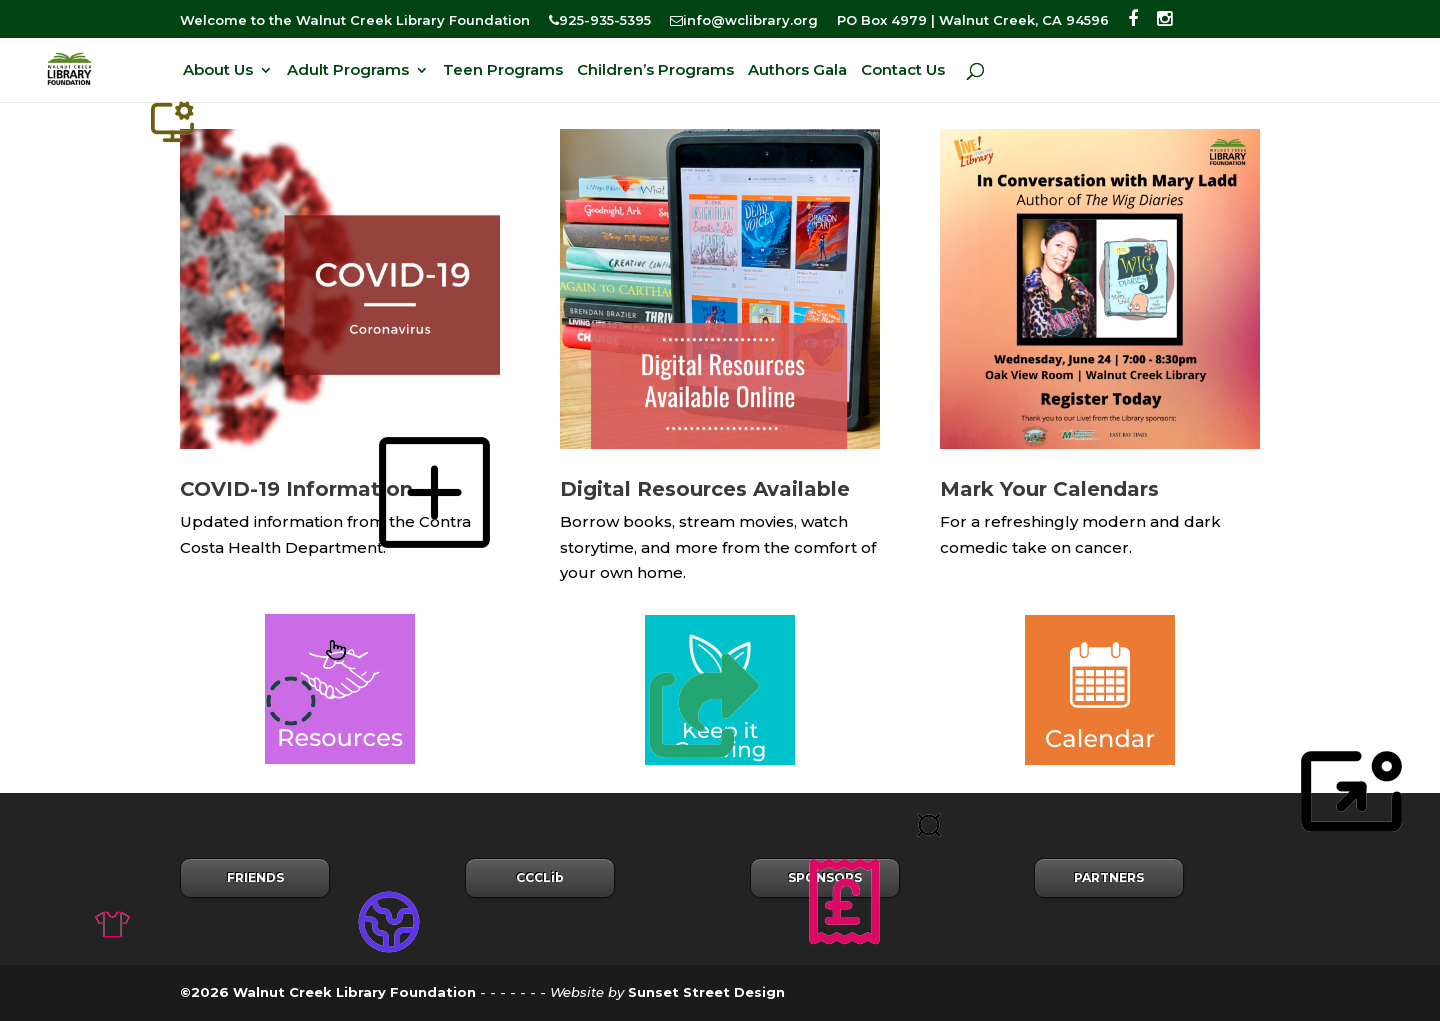 This screenshot has width=1440, height=1021. What do you see at coordinates (434, 492) in the screenshot?
I see `add a new item or entry` at bounding box center [434, 492].